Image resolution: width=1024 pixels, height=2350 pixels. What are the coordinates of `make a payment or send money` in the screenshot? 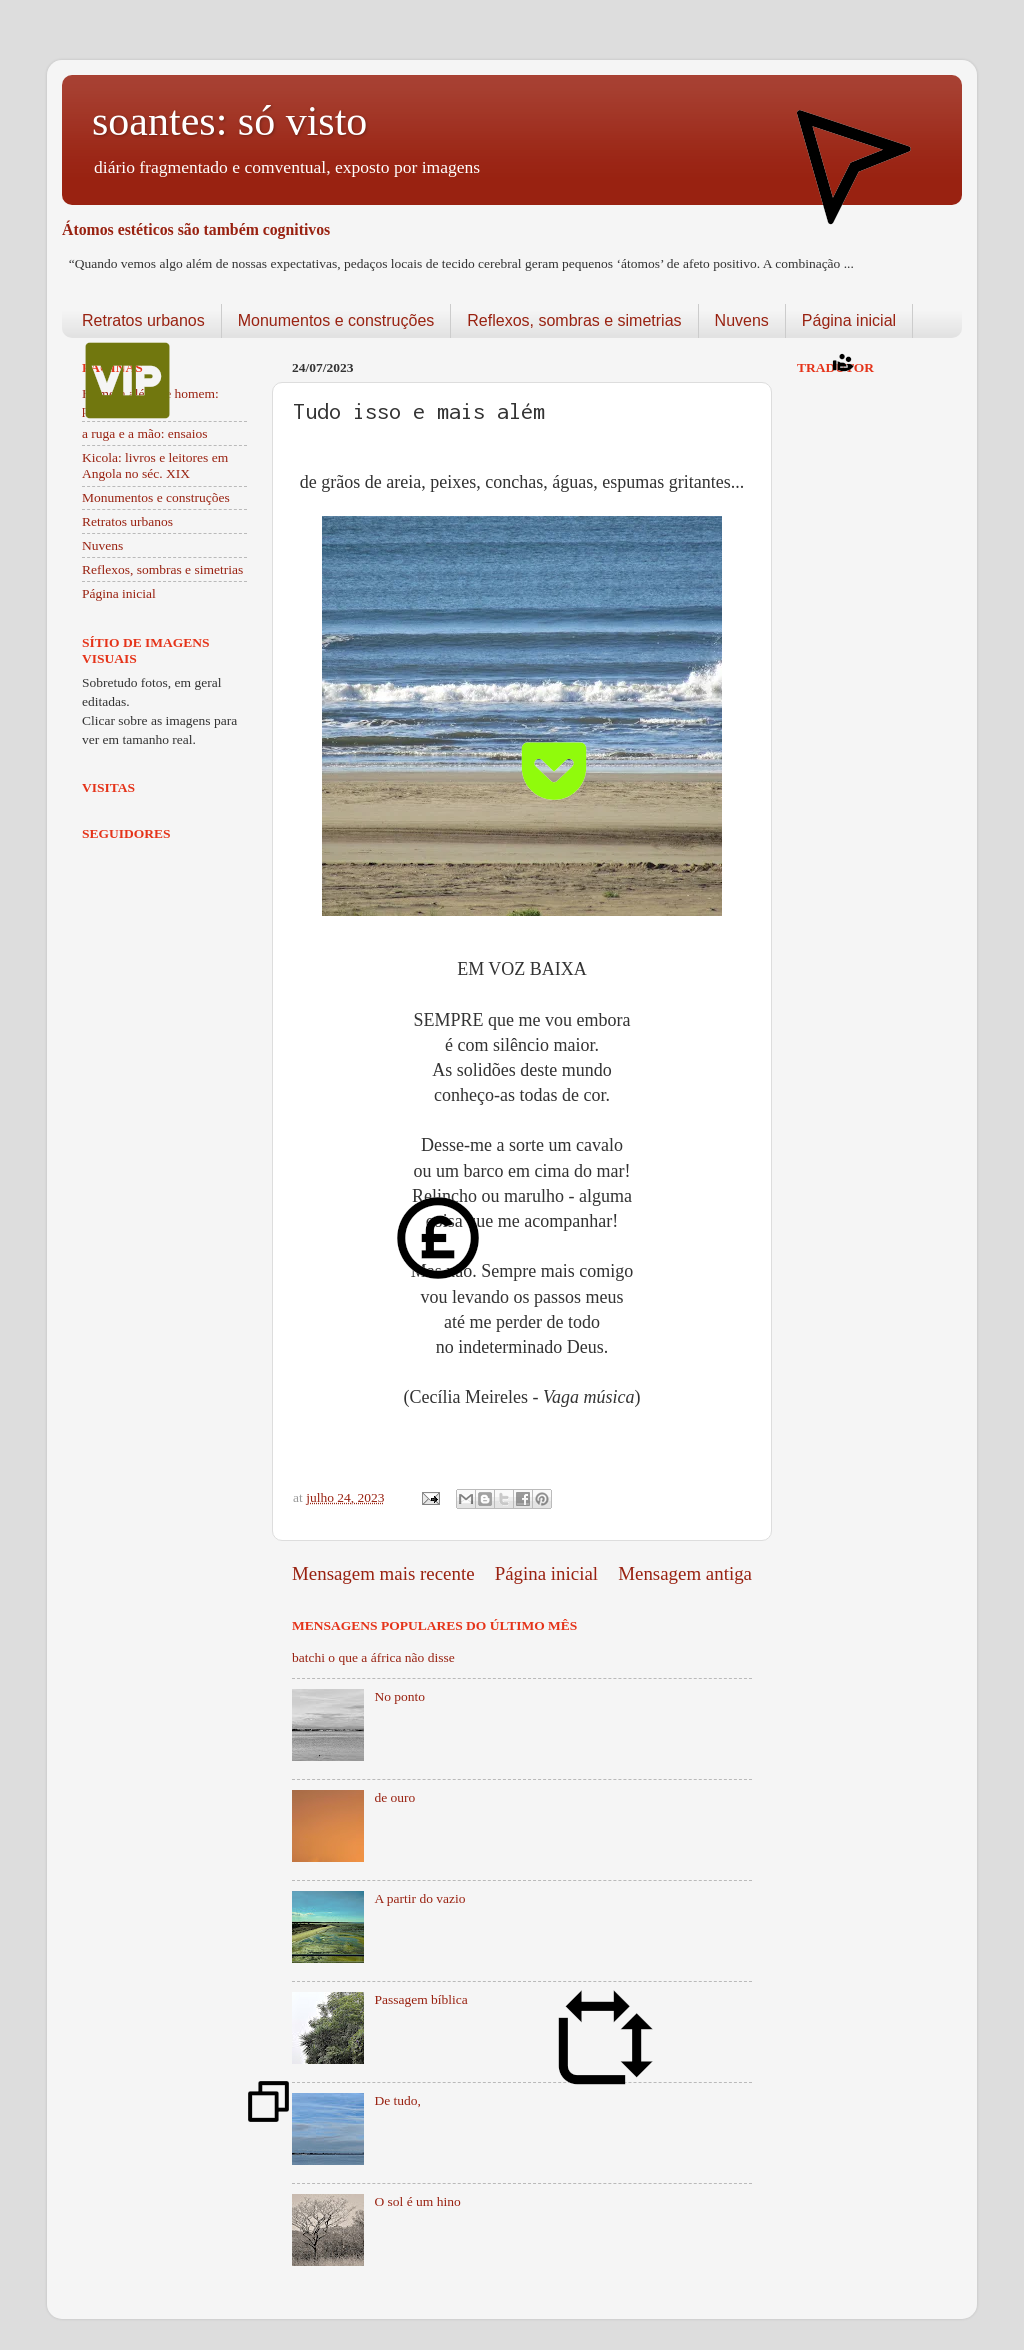 It's located at (843, 363).